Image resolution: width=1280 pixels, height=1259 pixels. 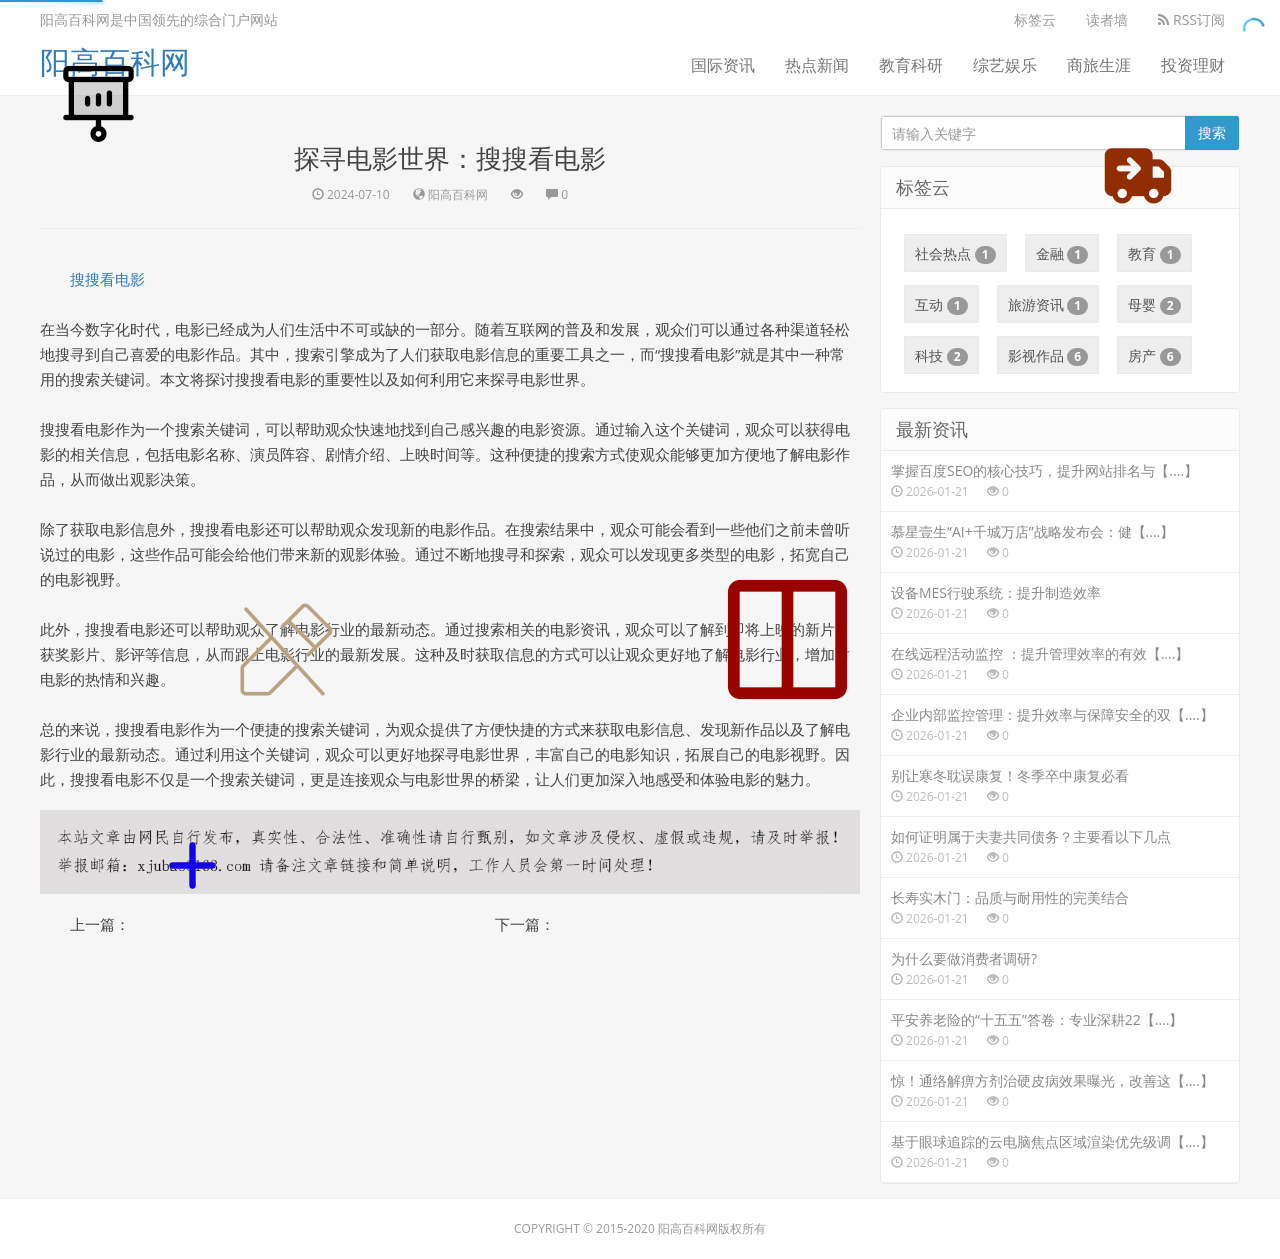 I want to click on track outgoing shipment, so click(x=1138, y=174).